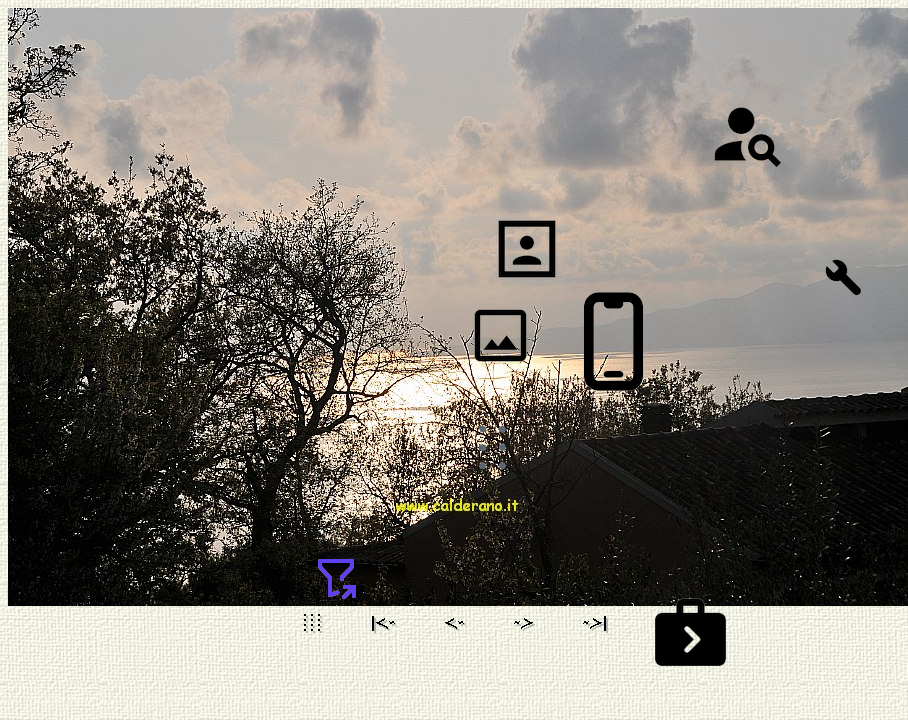 The width and height of the screenshot is (908, 720). Describe the element at coordinates (748, 134) in the screenshot. I see `search for a user or contact` at that location.